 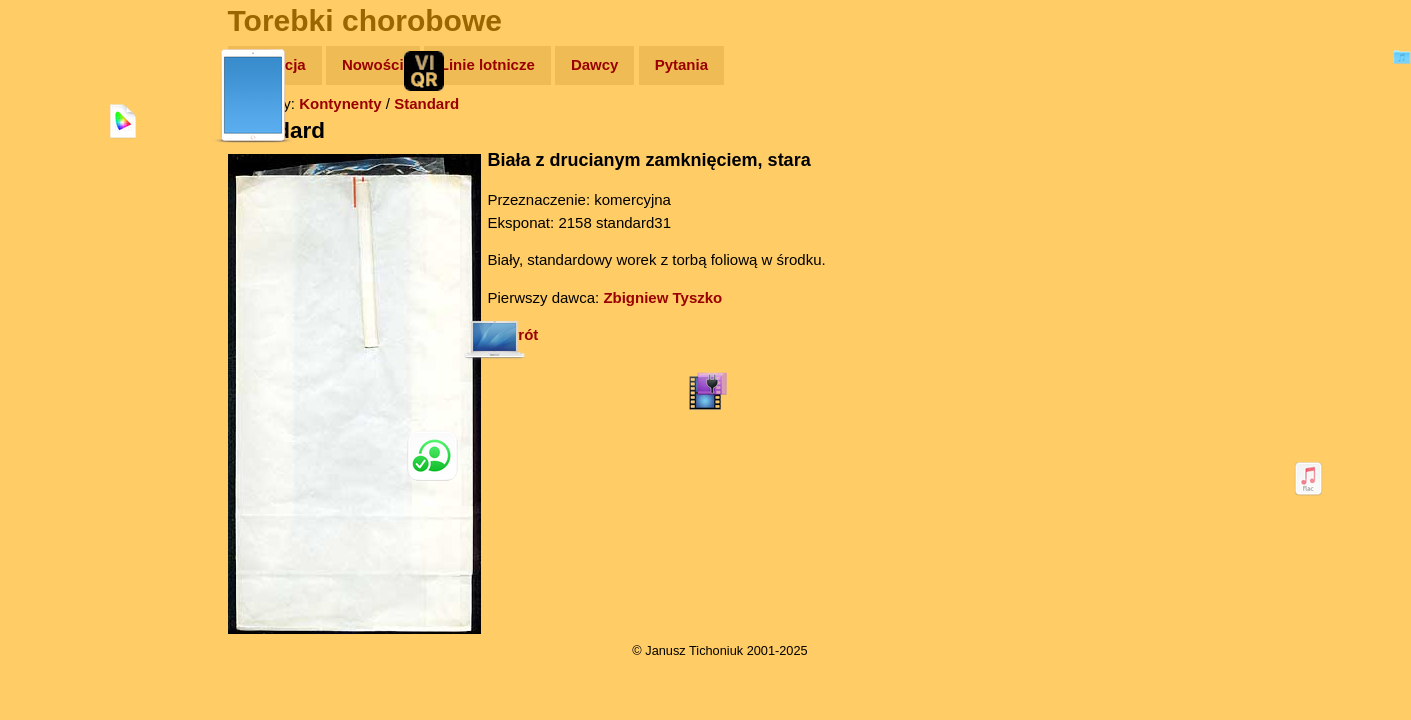 What do you see at coordinates (253, 96) in the screenshot?
I see `iPad device connected to this computer` at bounding box center [253, 96].